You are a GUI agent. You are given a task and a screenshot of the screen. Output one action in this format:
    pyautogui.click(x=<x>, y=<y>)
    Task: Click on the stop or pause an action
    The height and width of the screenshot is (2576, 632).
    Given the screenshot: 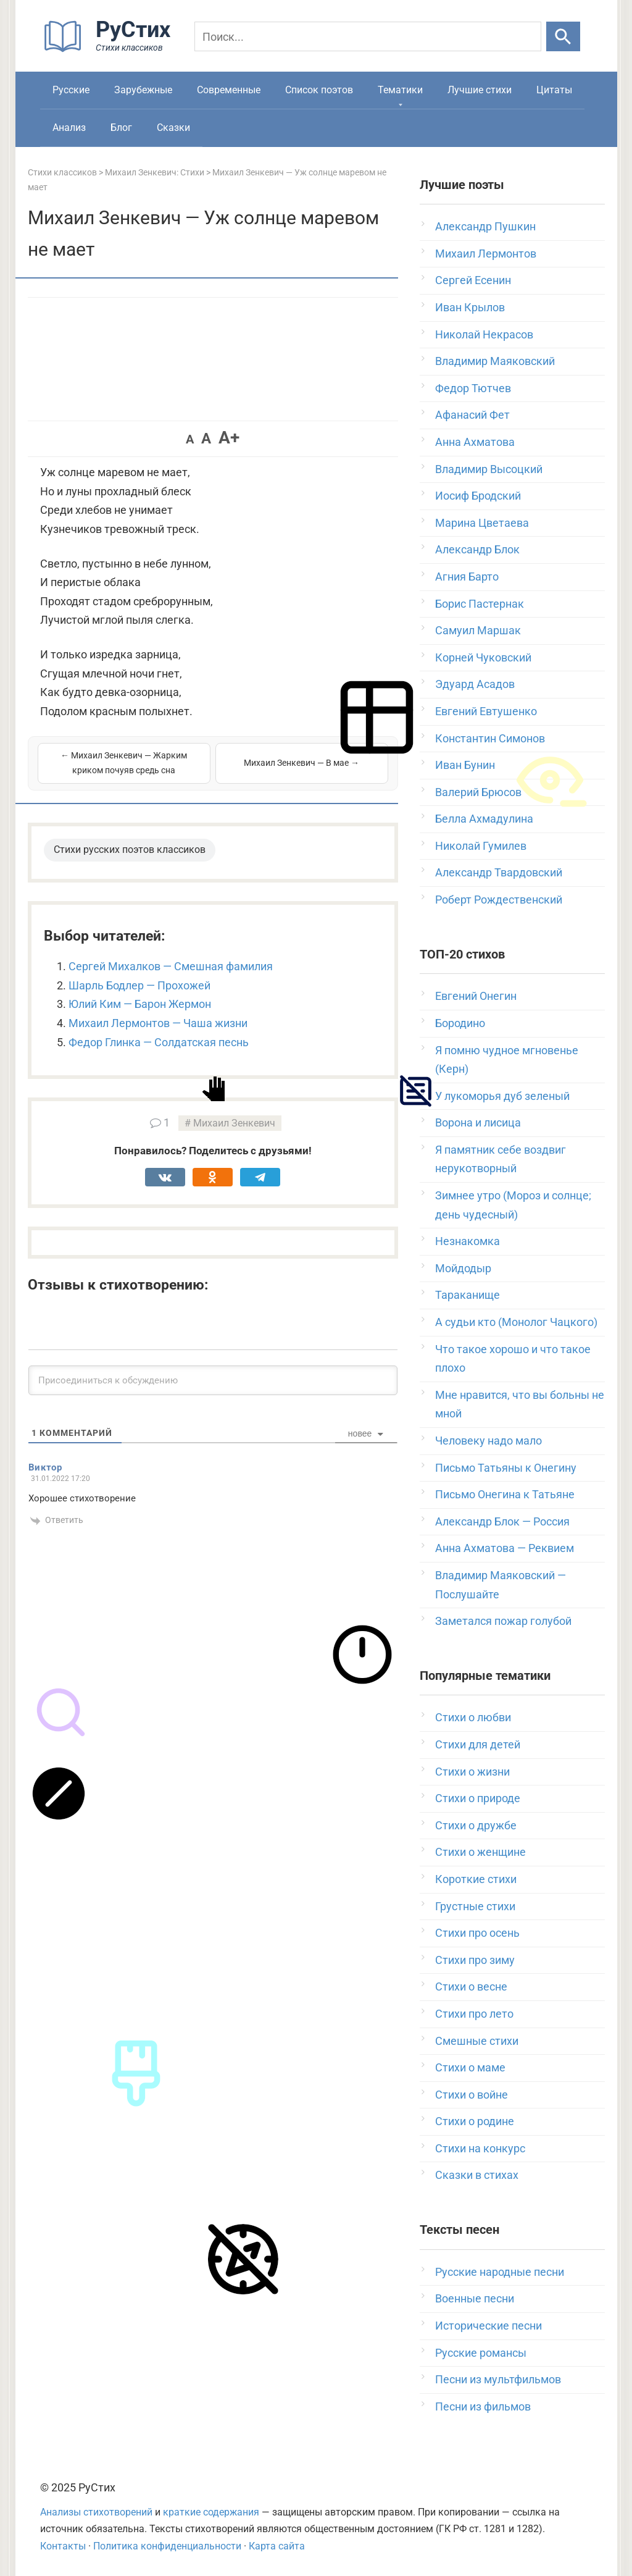 What is the action you would take?
    pyautogui.click(x=214, y=1089)
    